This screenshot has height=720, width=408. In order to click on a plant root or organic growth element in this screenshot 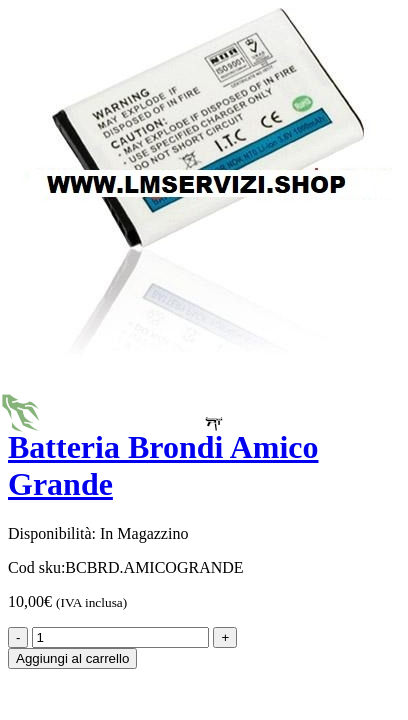, I will do `click(21, 413)`.